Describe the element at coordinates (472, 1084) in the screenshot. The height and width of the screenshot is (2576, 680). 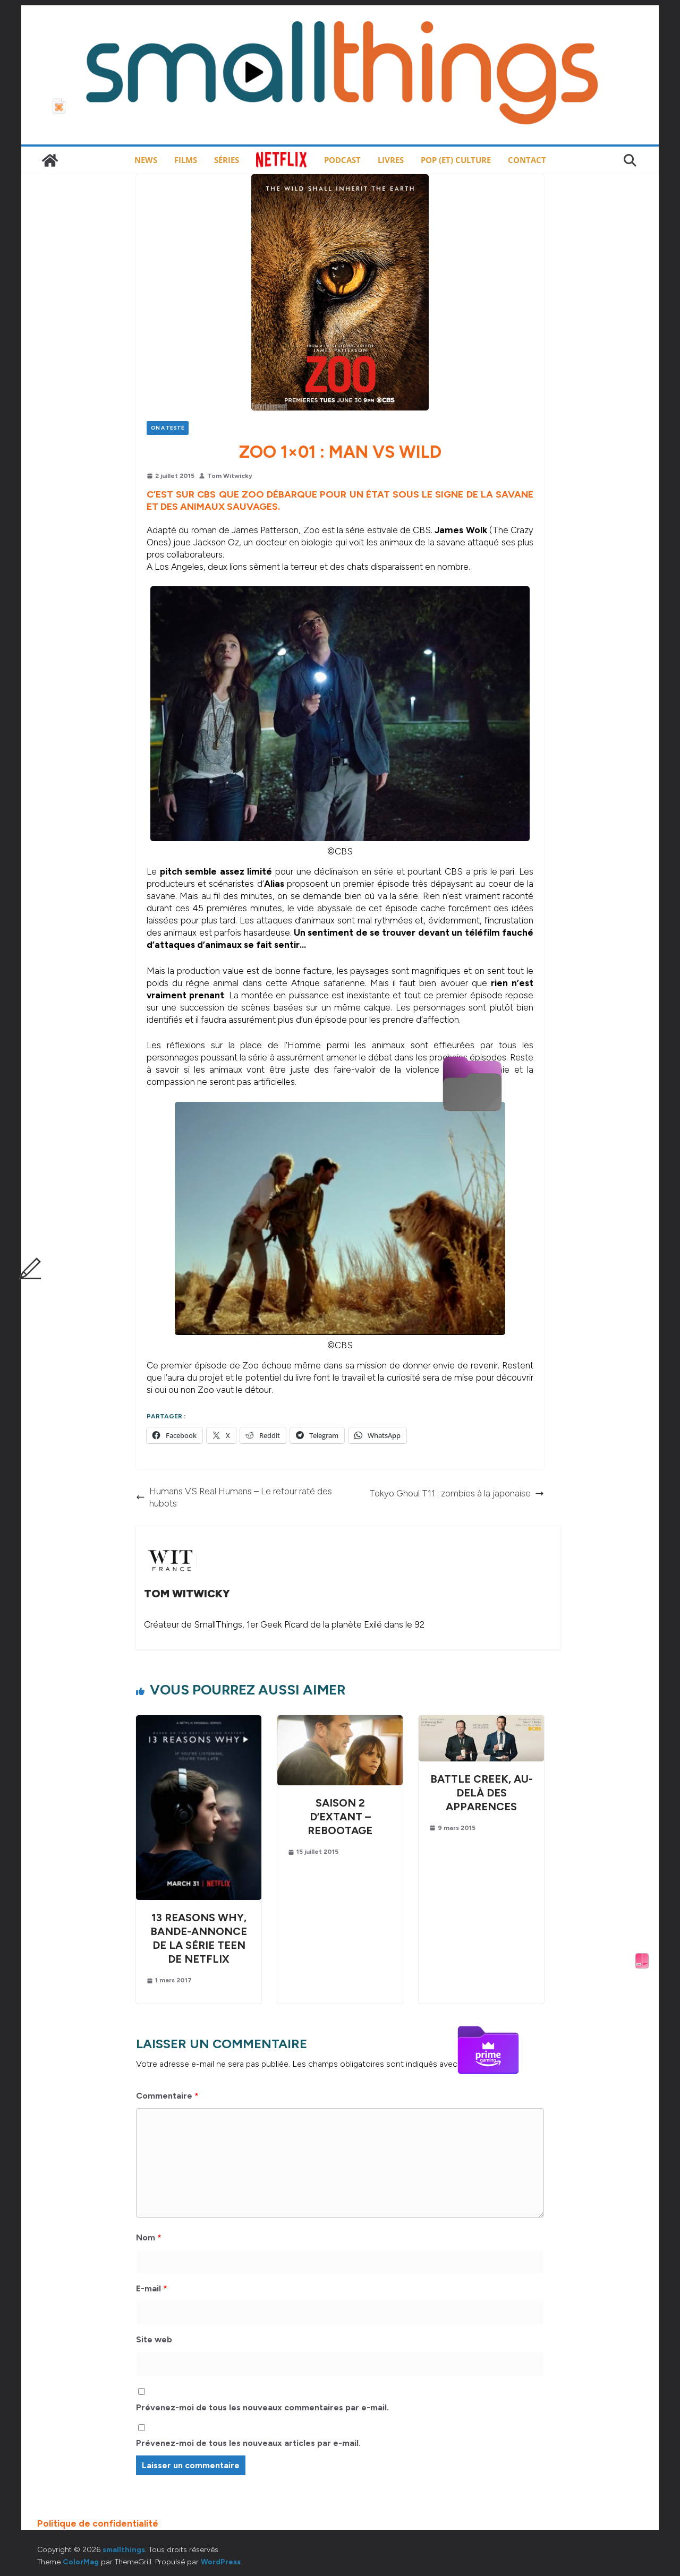
I see `an open folder in the file system` at that location.